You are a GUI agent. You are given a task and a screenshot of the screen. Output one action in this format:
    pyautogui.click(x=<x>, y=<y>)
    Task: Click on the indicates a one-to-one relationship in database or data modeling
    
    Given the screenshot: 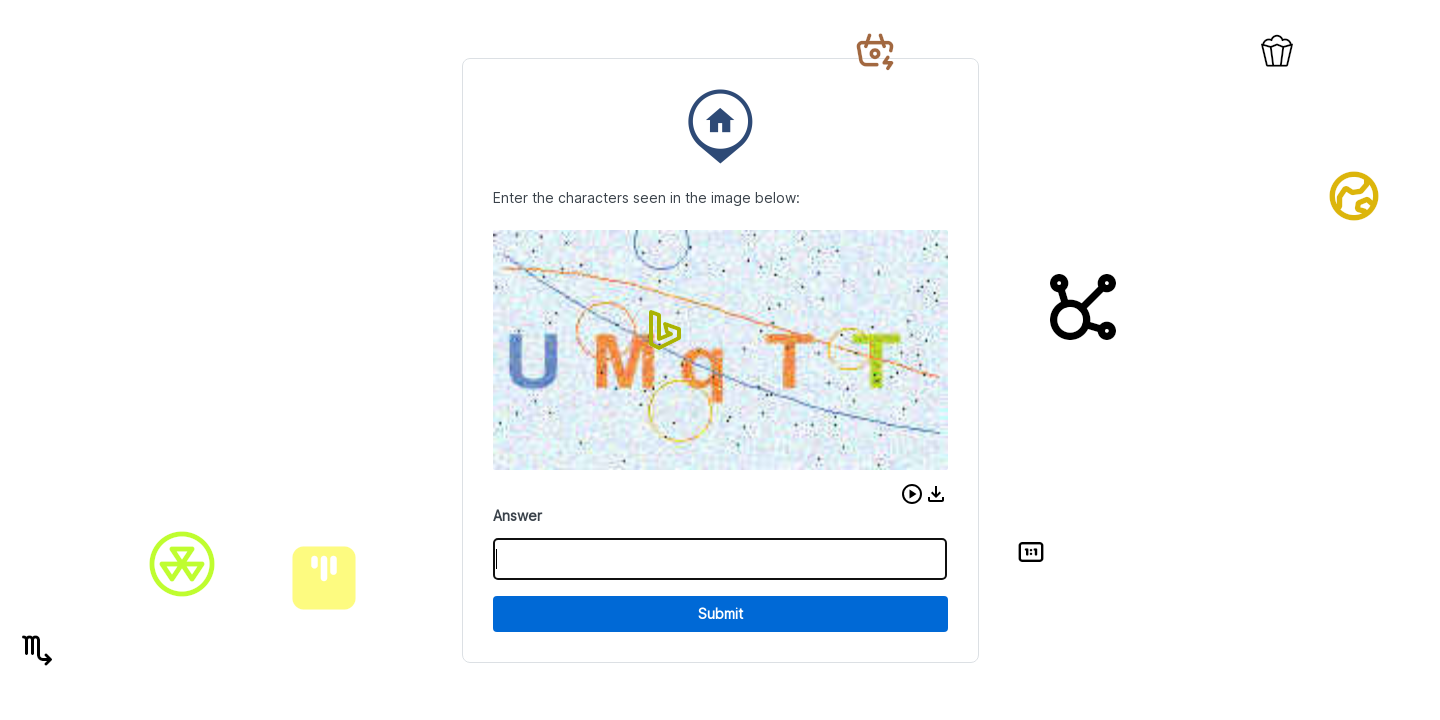 What is the action you would take?
    pyautogui.click(x=1031, y=552)
    